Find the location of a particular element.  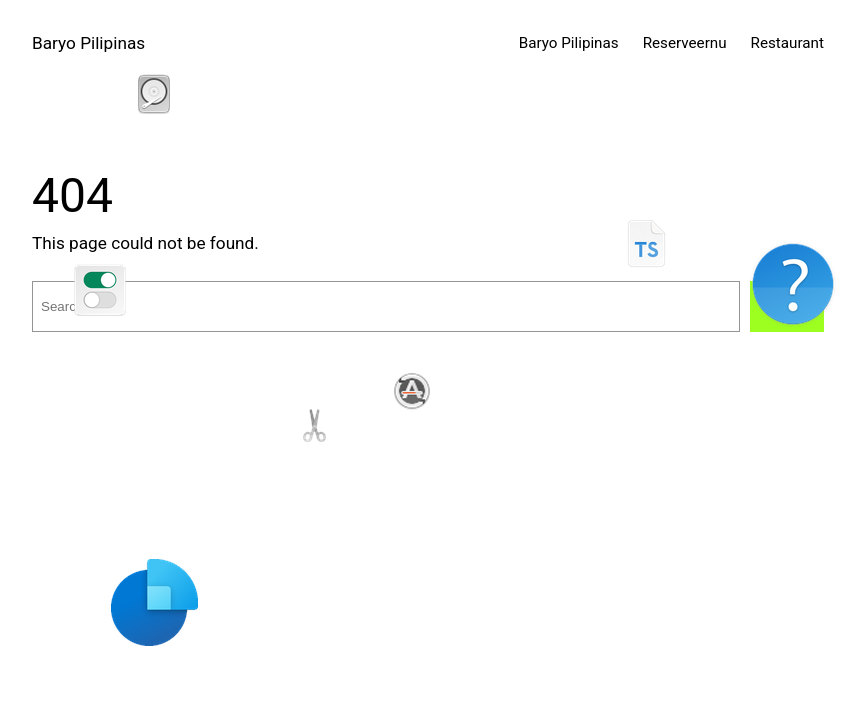

cut selected content to clipboard is located at coordinates (314, 425).